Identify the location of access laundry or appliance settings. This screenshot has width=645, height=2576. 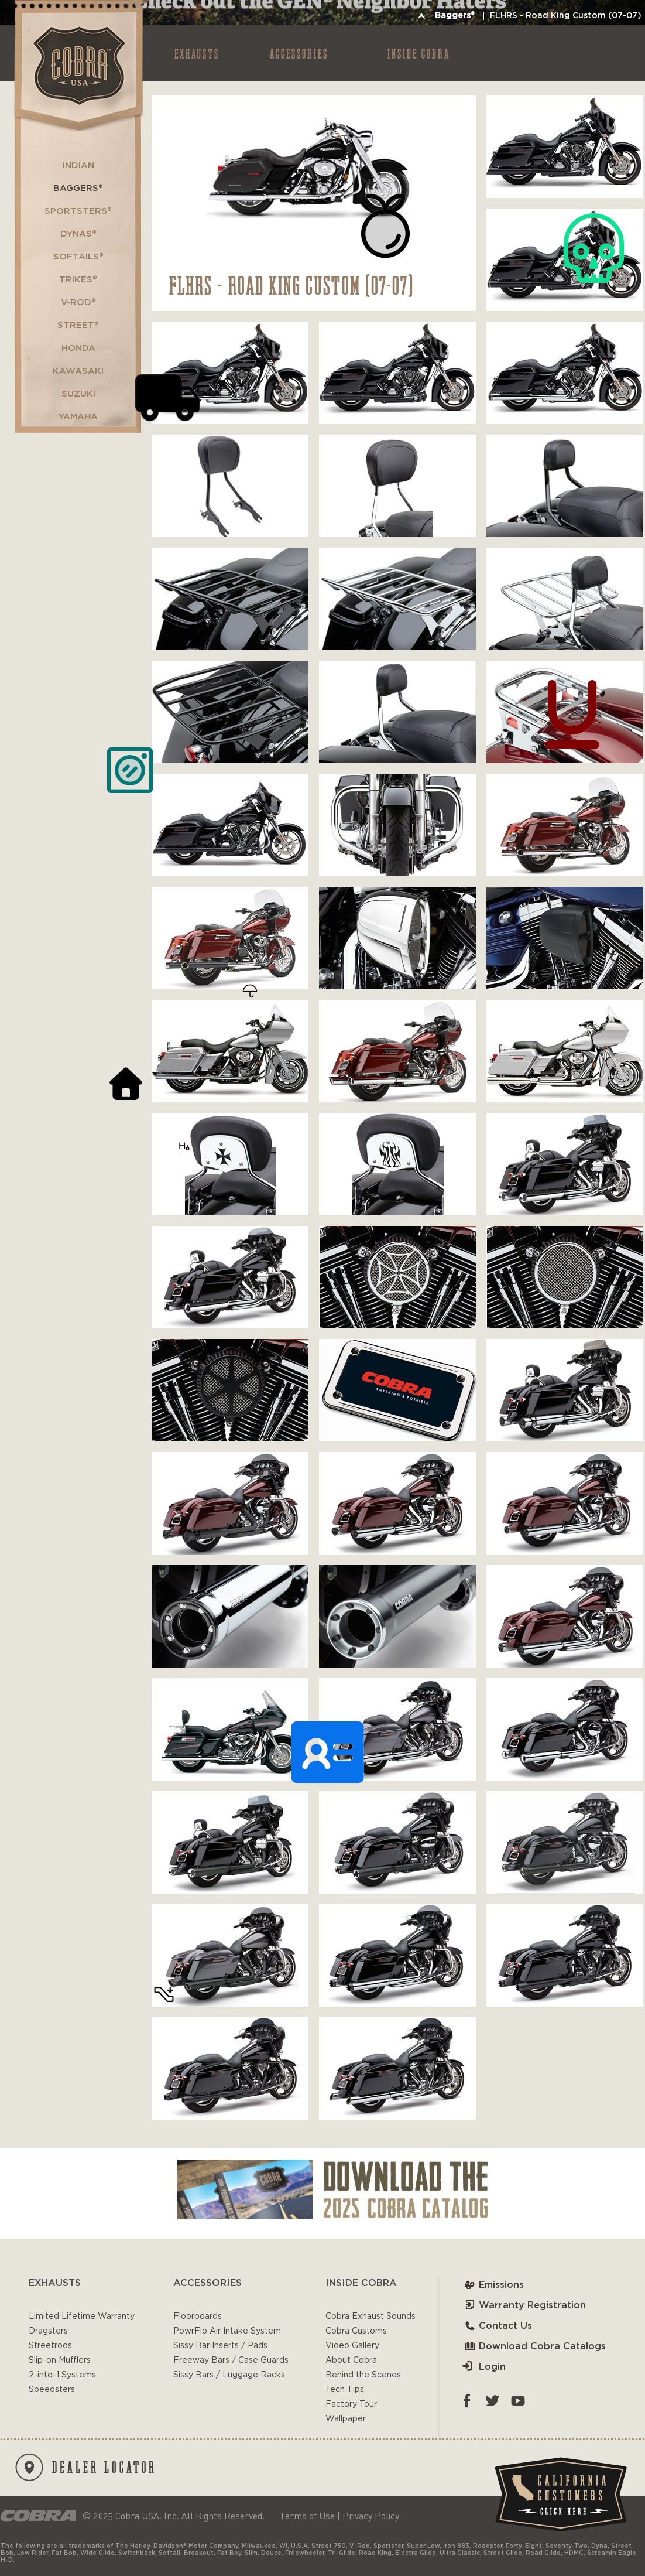
(130, 770).